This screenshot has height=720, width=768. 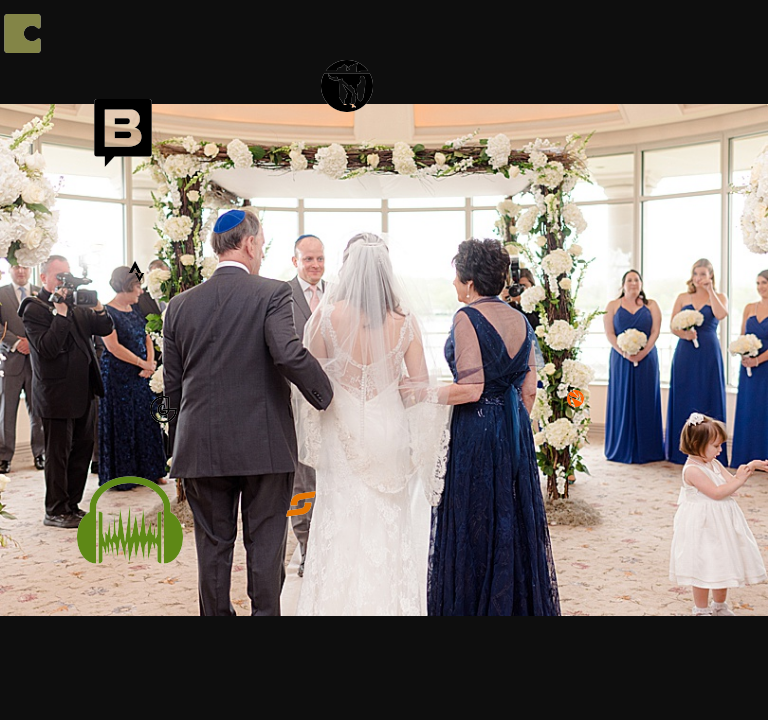 What do you see at coordinates (163, 409) in the screenshot?
I see `visit the Game Developer website` at bounding box center [163, 409].